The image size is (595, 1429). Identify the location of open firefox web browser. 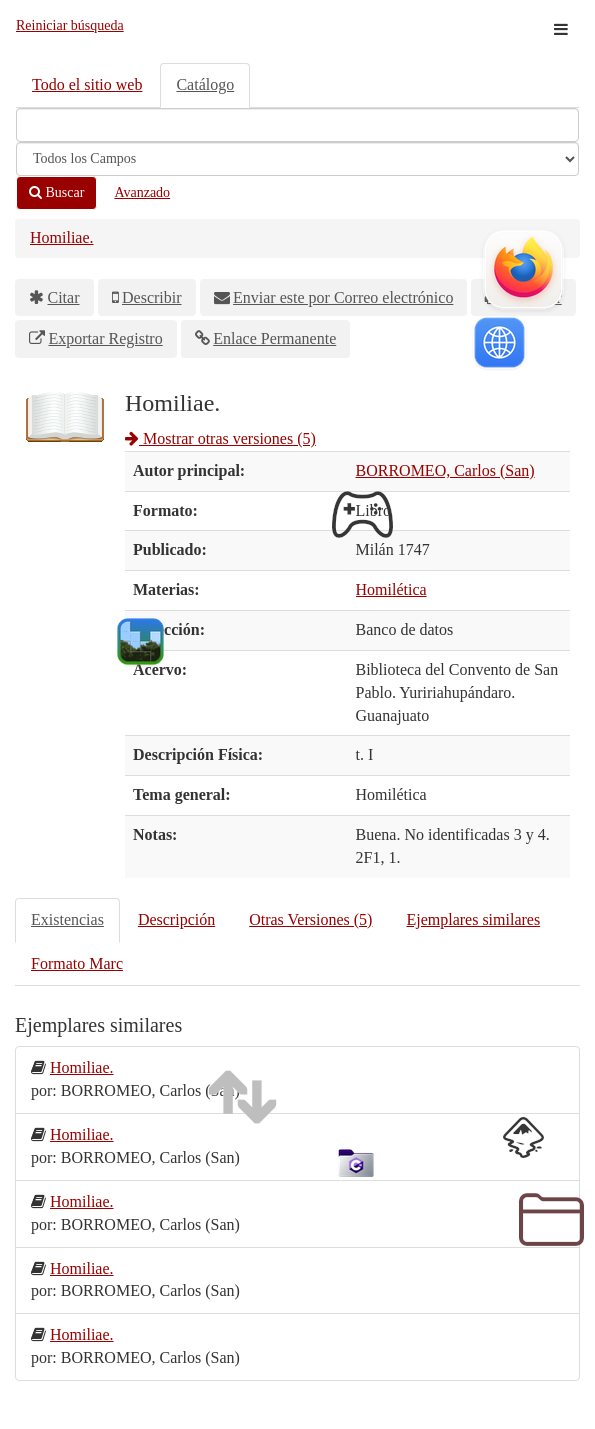
(523, 269).